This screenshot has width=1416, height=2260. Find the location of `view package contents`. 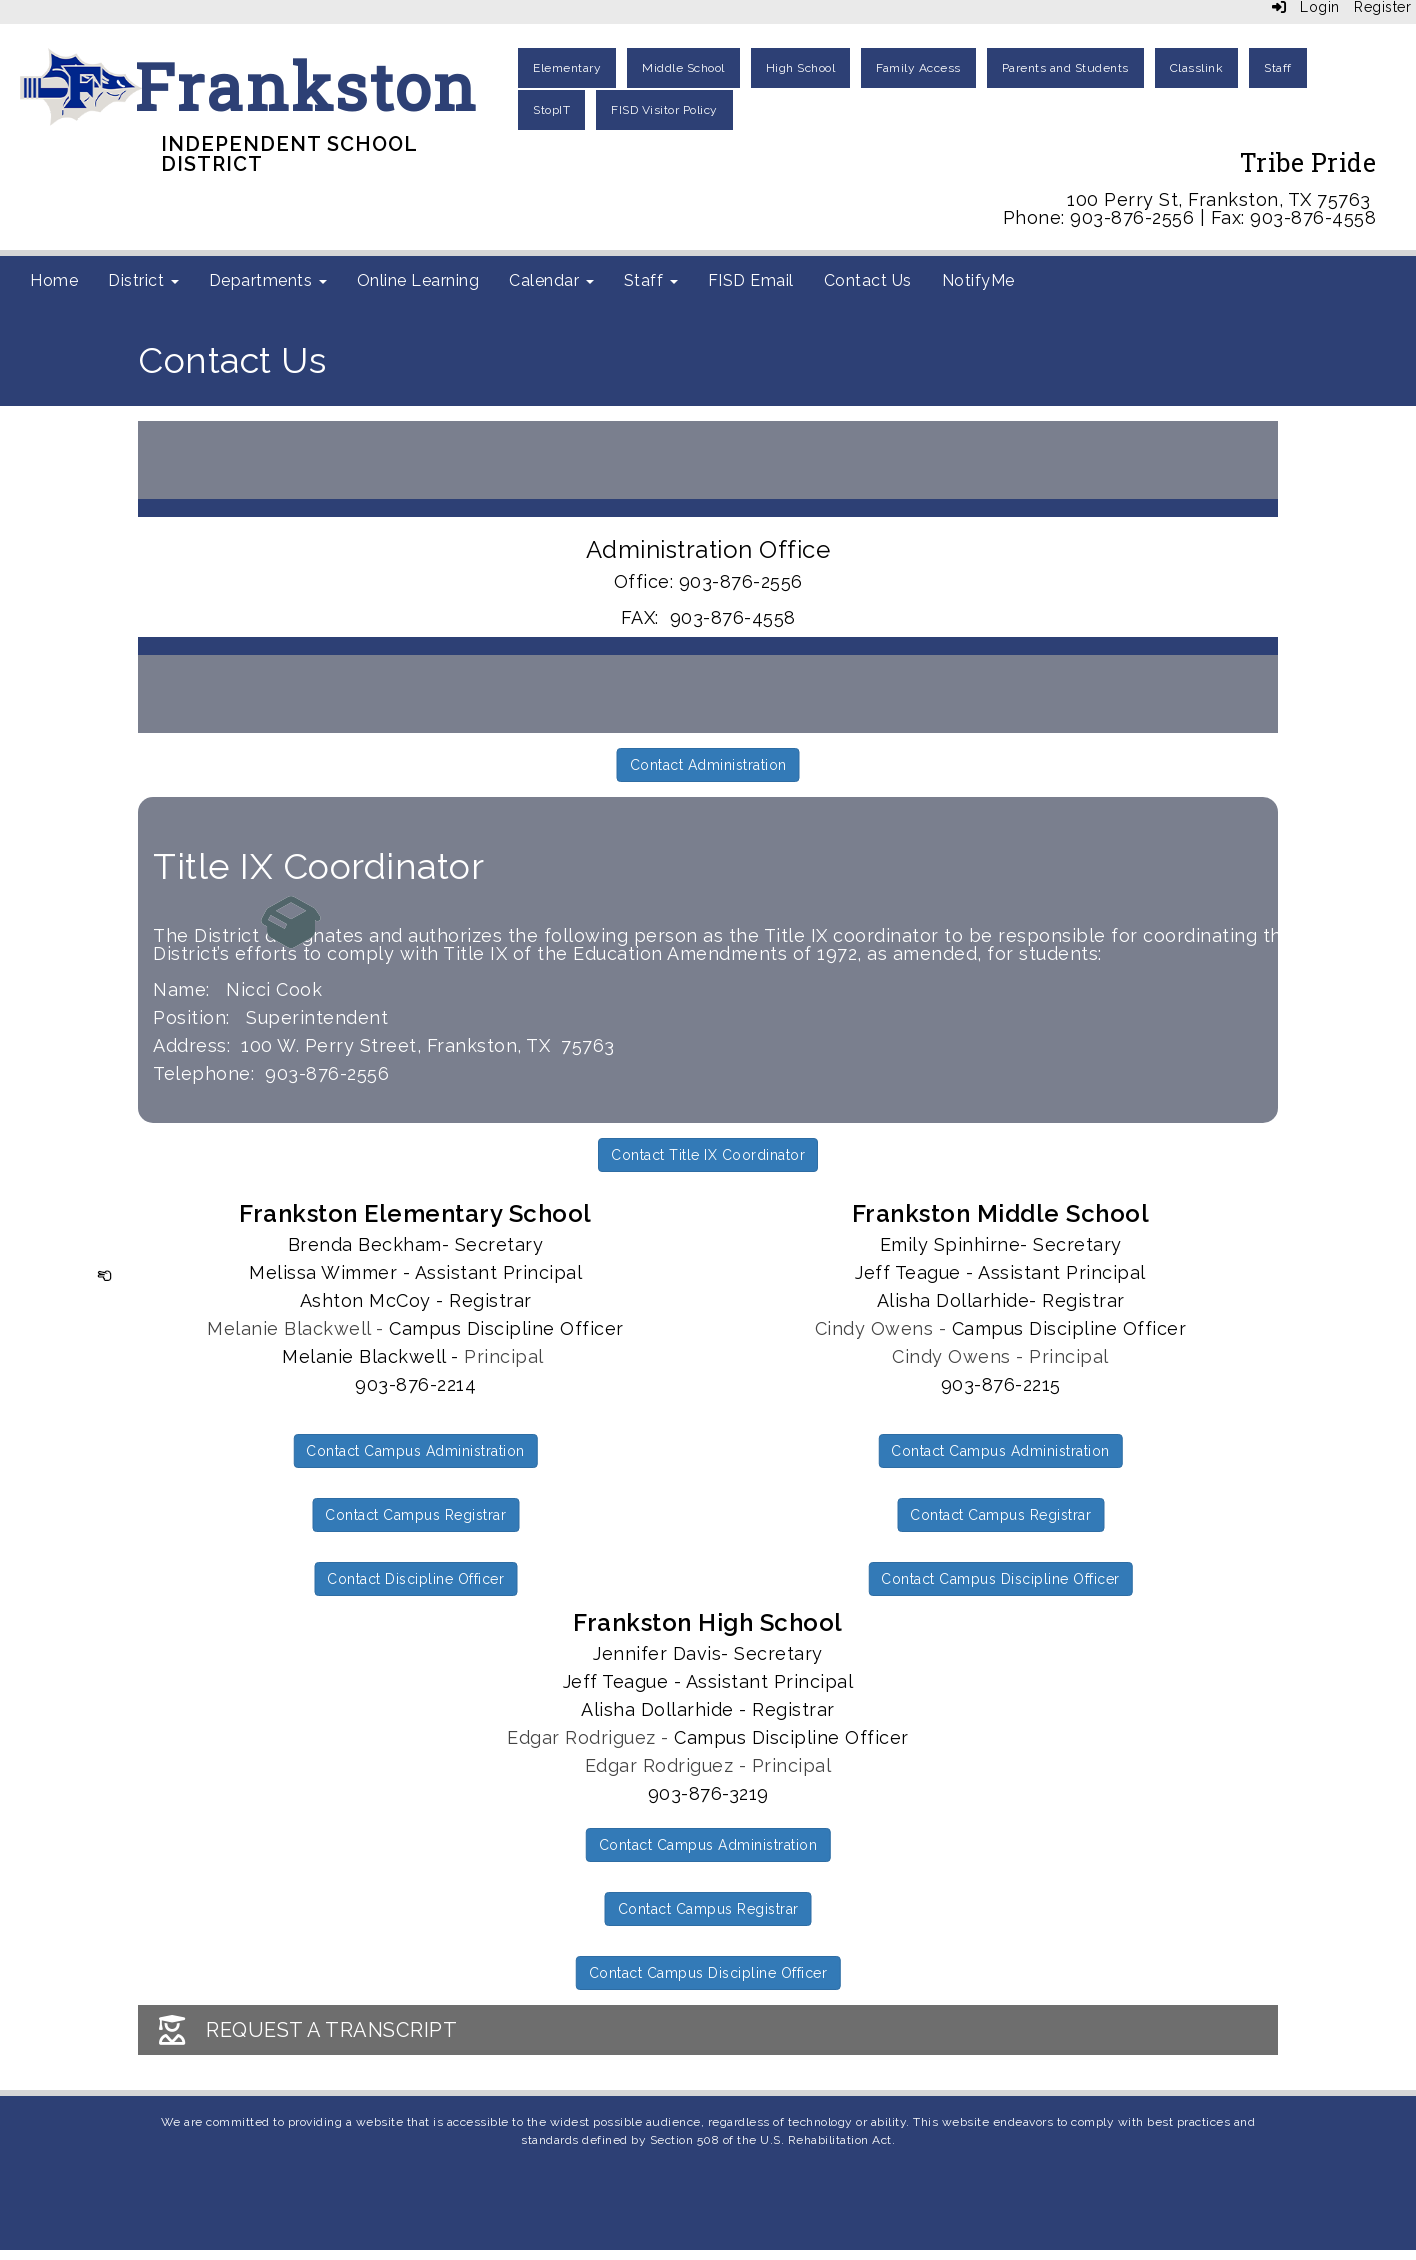

view package contents is located at coordinates (291, 922).